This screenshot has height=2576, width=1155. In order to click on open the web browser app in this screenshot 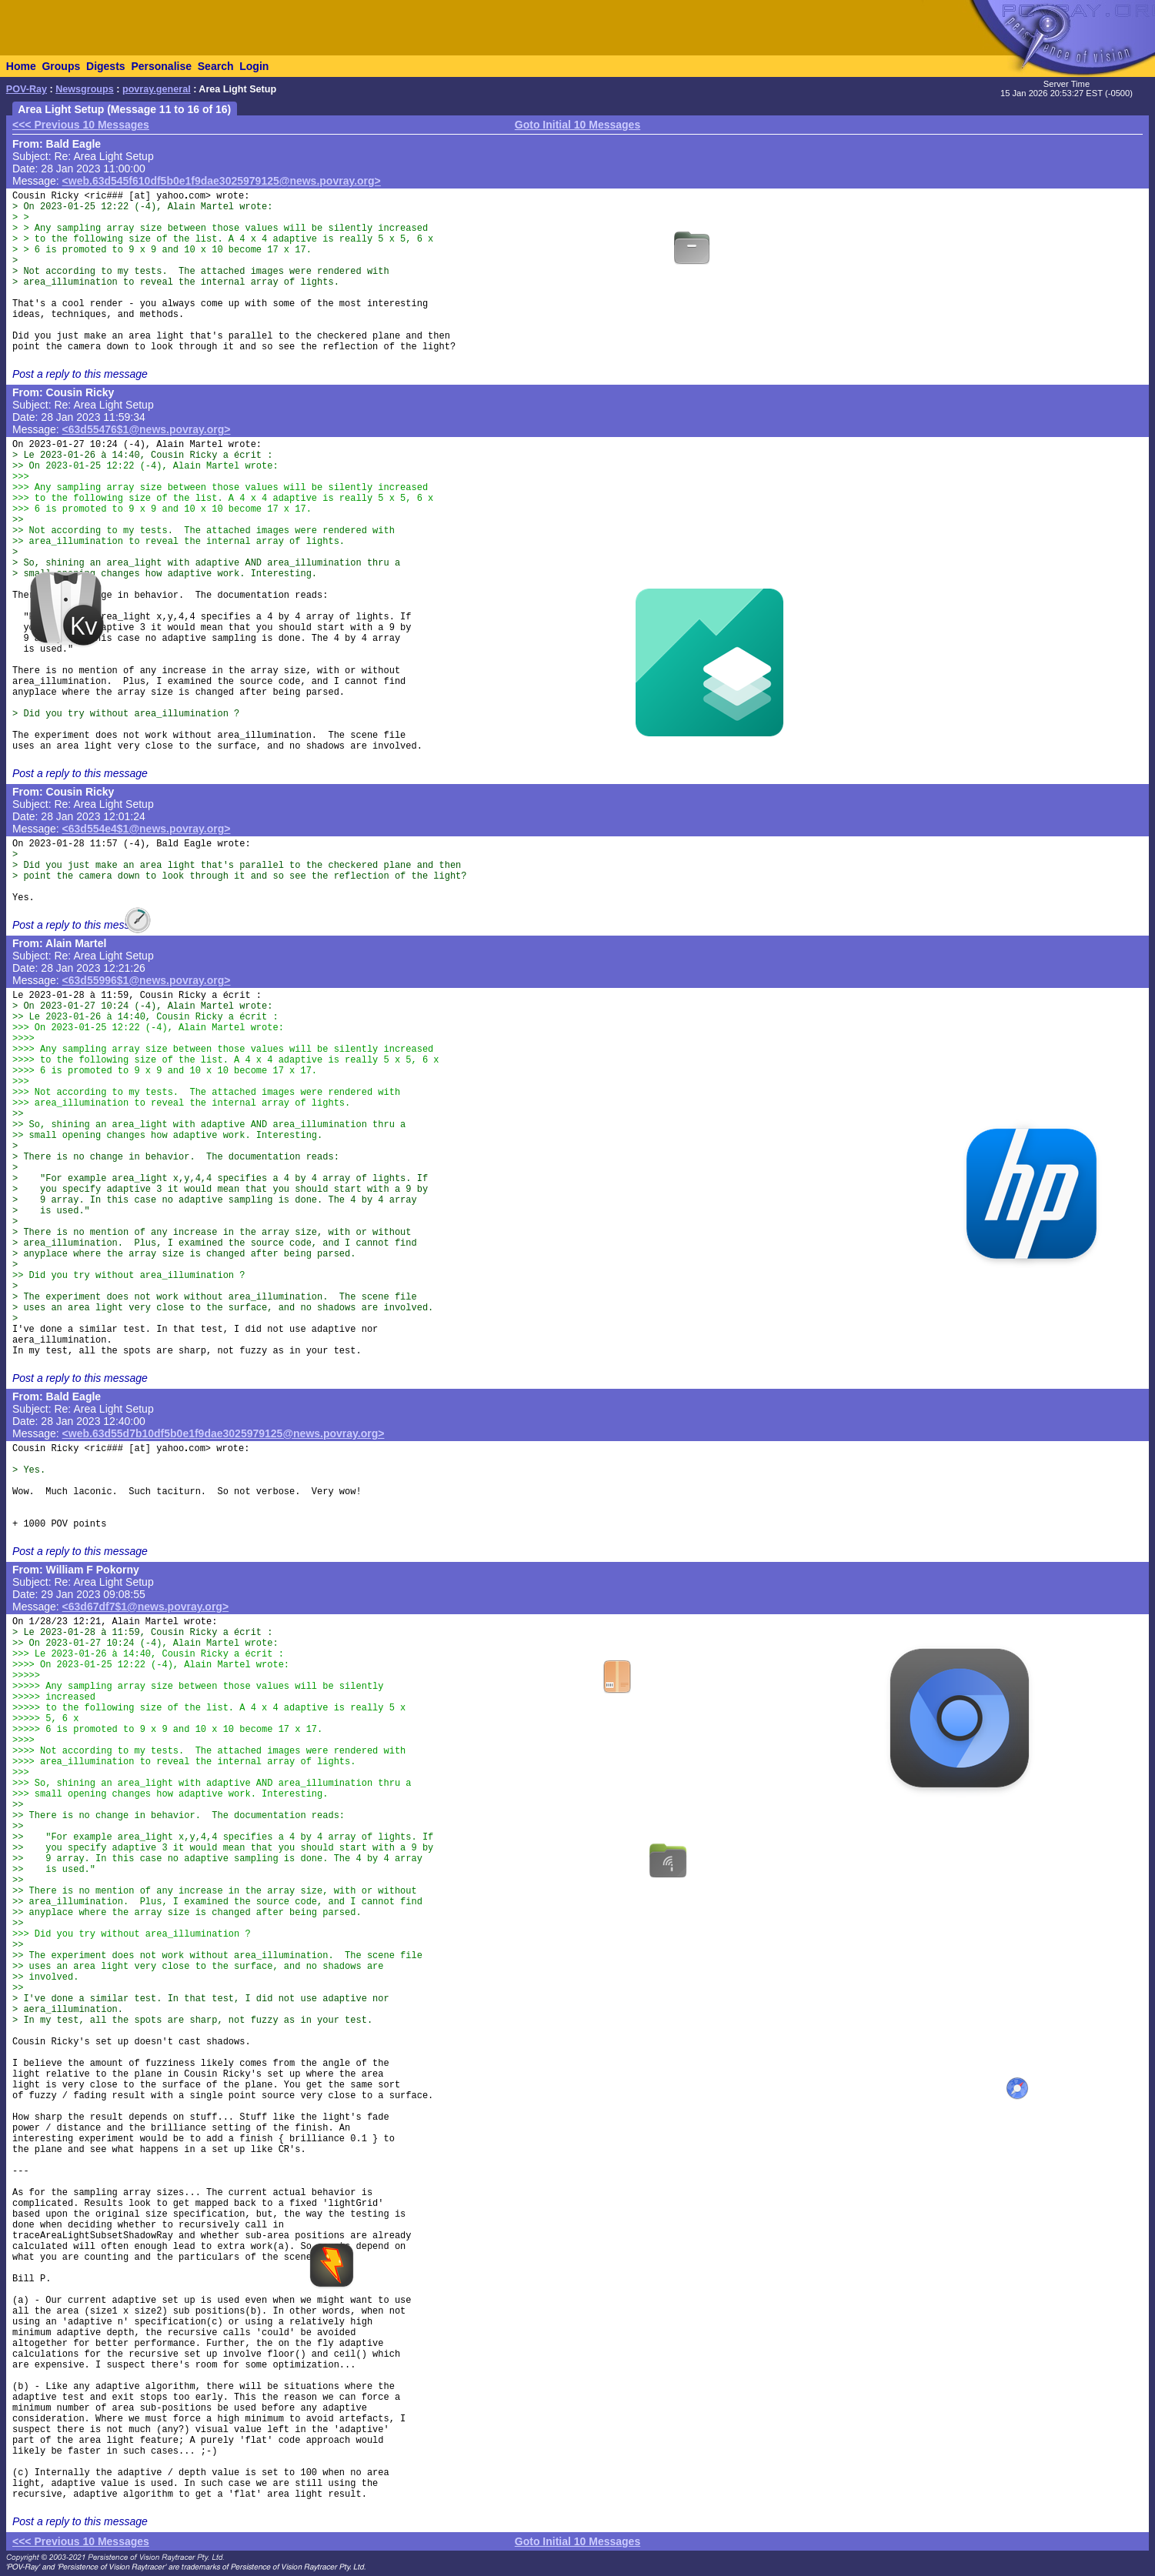, I will do `click(1017, 2088)`.